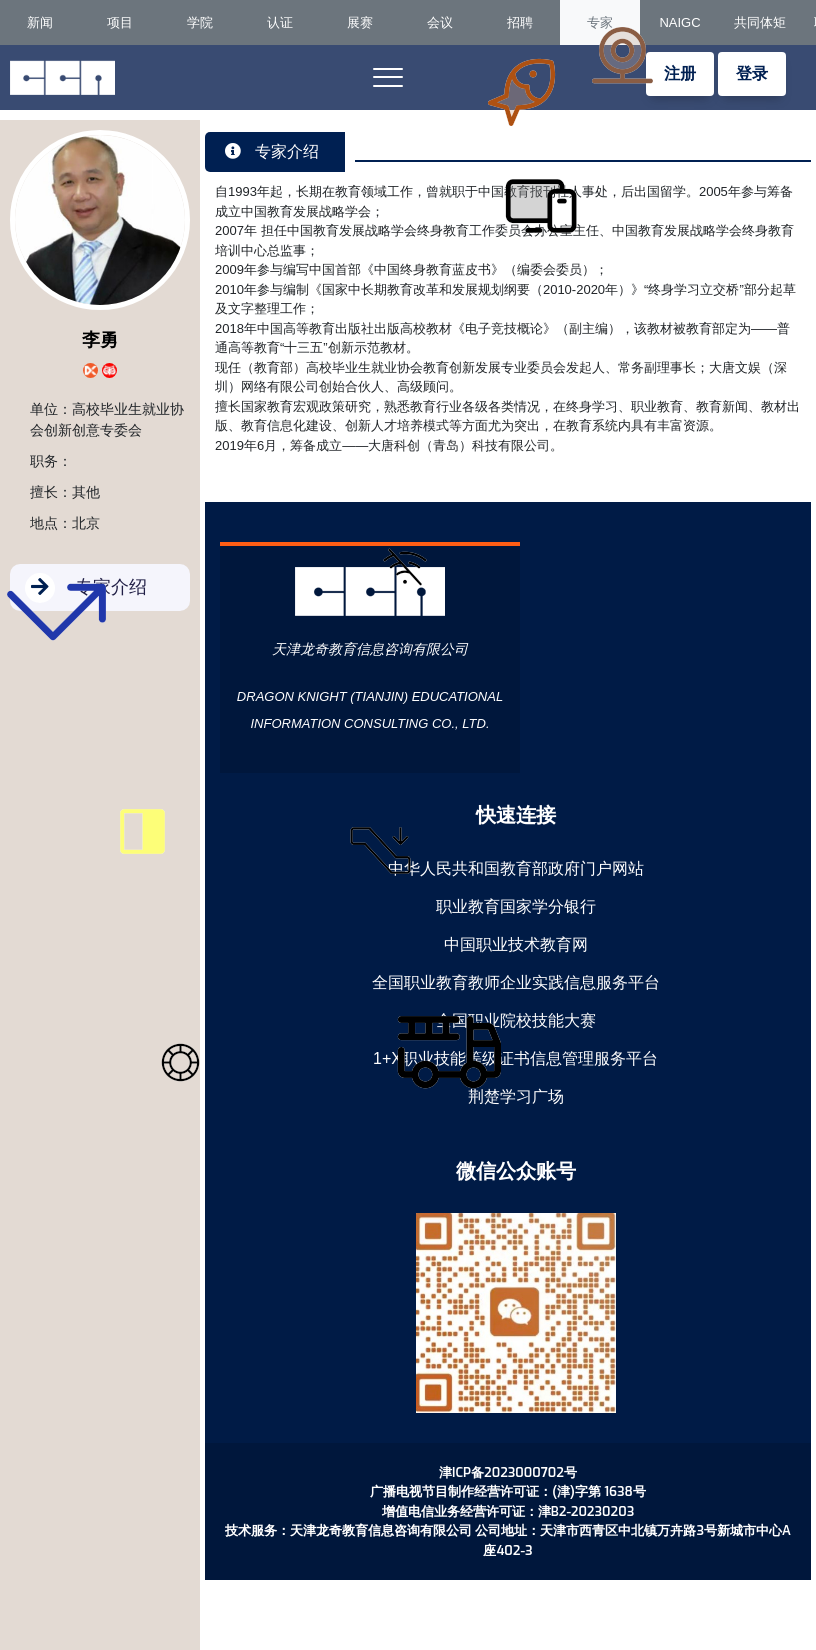 This screenshot has width=816, height=1650. What do you see at coordinates (405, 567) in the screenshot?
I see `indicates no wifi connection` at bounding box center [405, 567].